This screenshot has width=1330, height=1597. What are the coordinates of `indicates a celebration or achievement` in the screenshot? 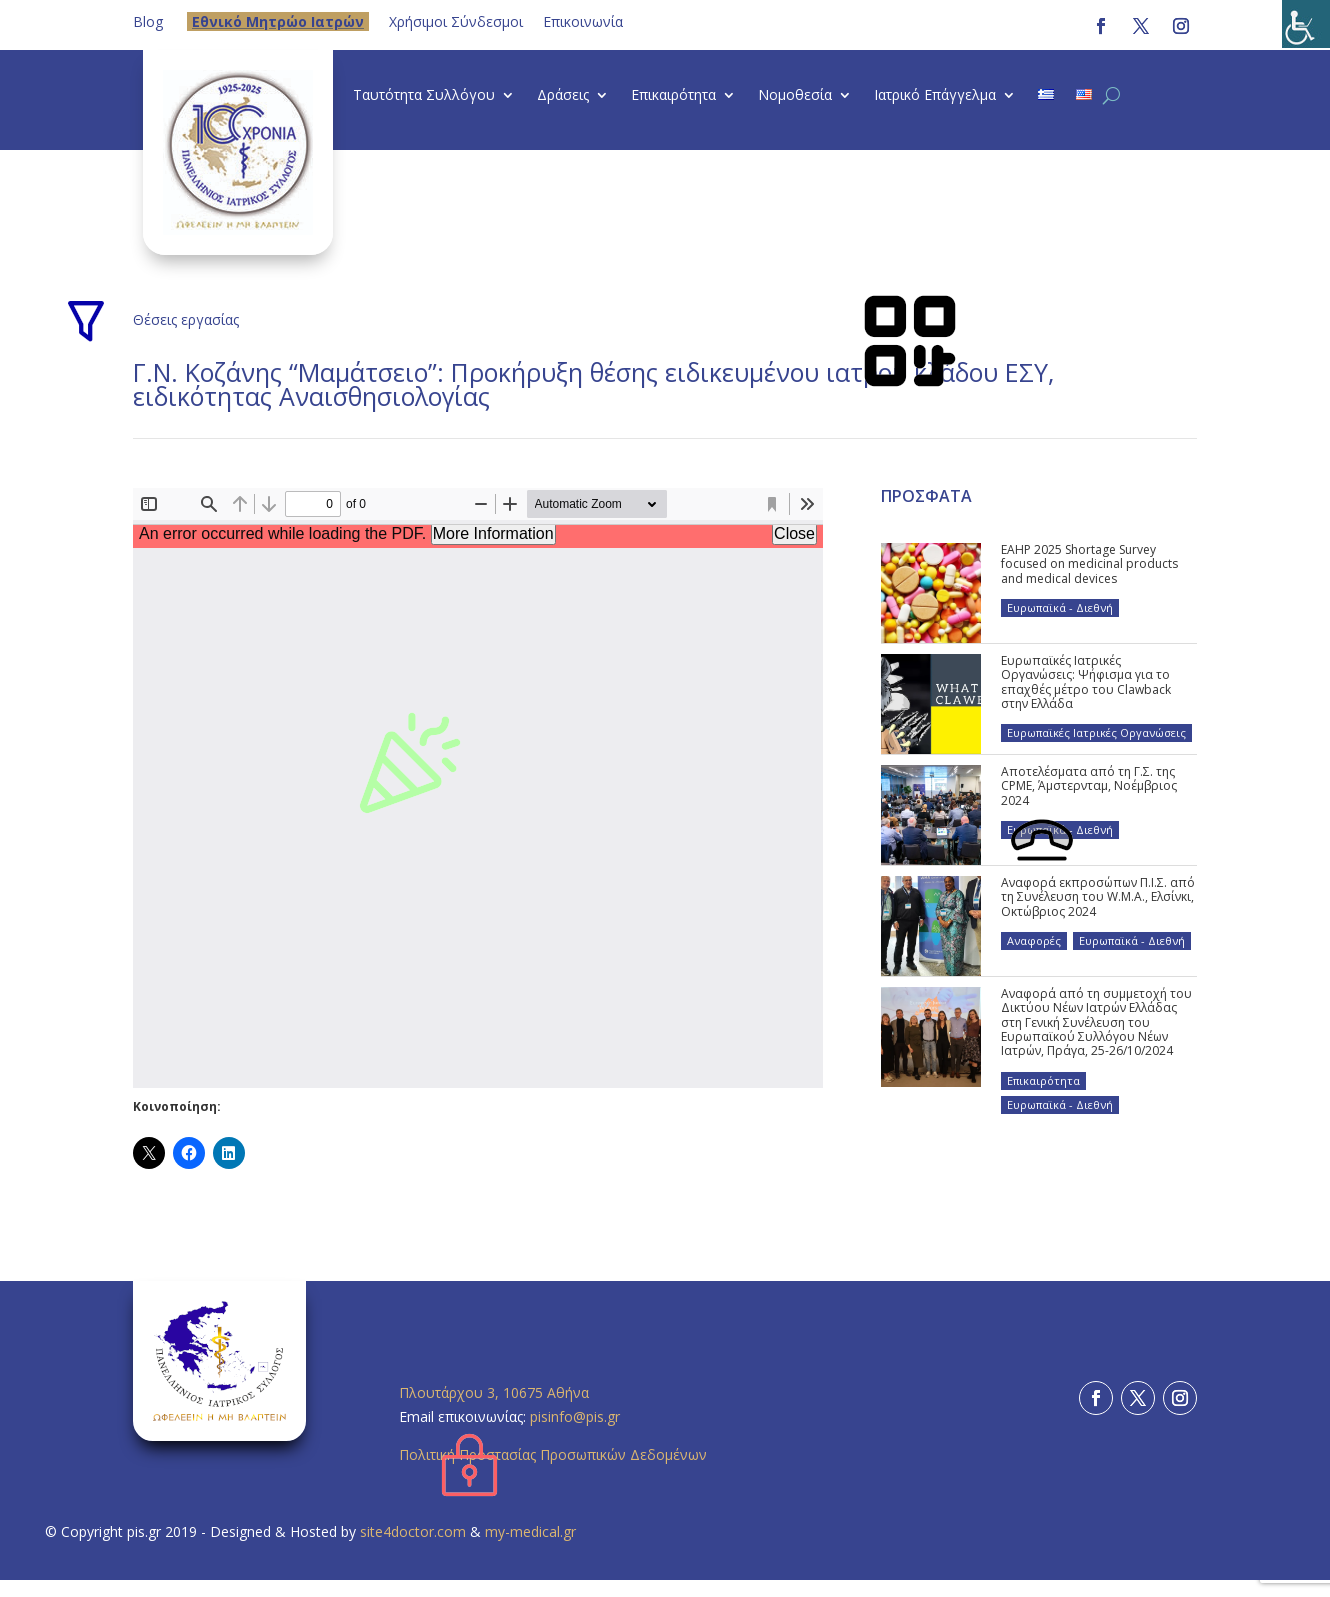 It's located at (404, 768).